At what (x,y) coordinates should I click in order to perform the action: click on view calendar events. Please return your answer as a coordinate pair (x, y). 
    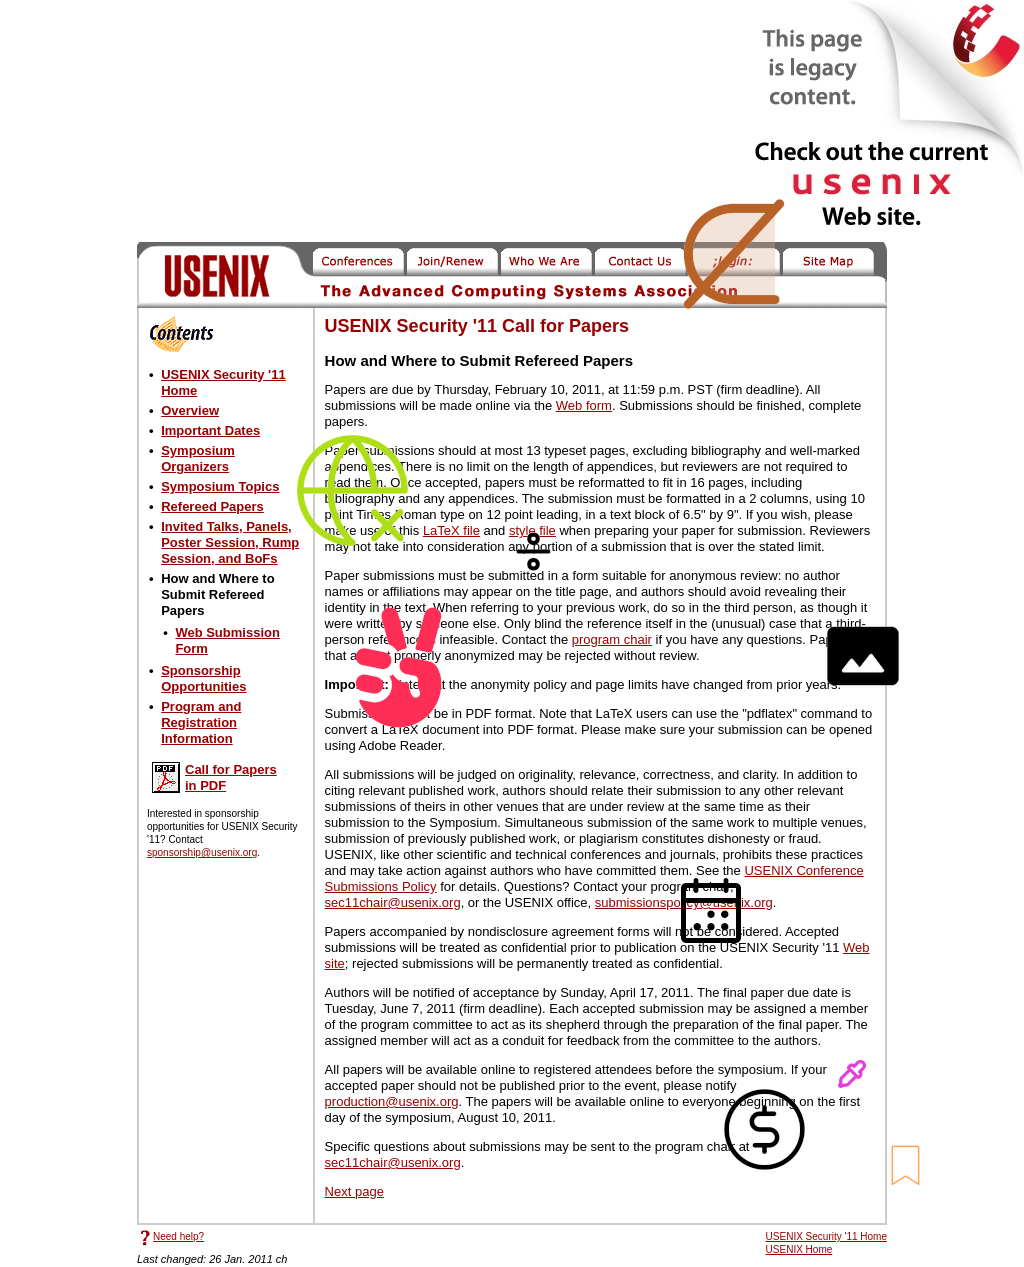
    Looking at the image, I should click on (711, 913).